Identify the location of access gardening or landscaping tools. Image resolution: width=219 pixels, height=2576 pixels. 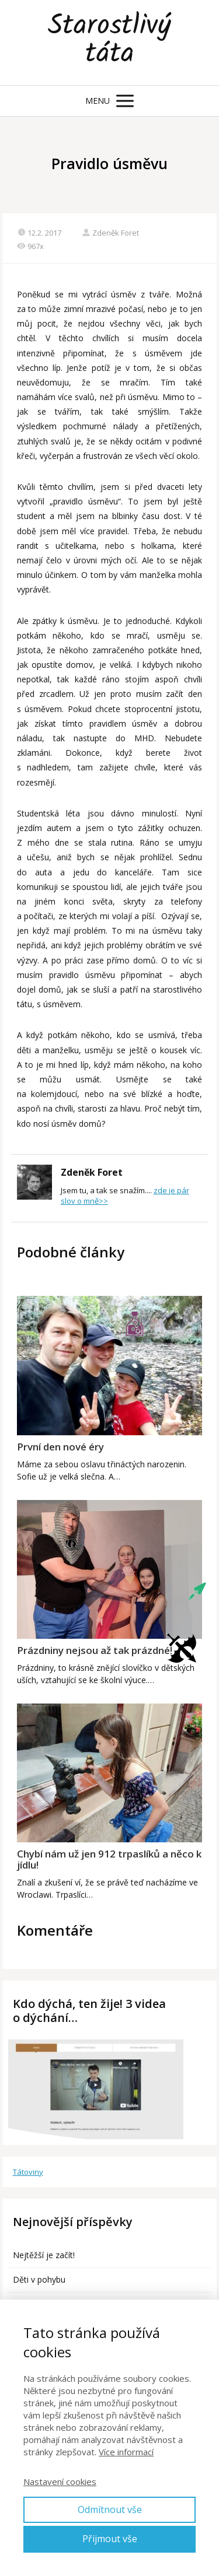
(197, 1591).